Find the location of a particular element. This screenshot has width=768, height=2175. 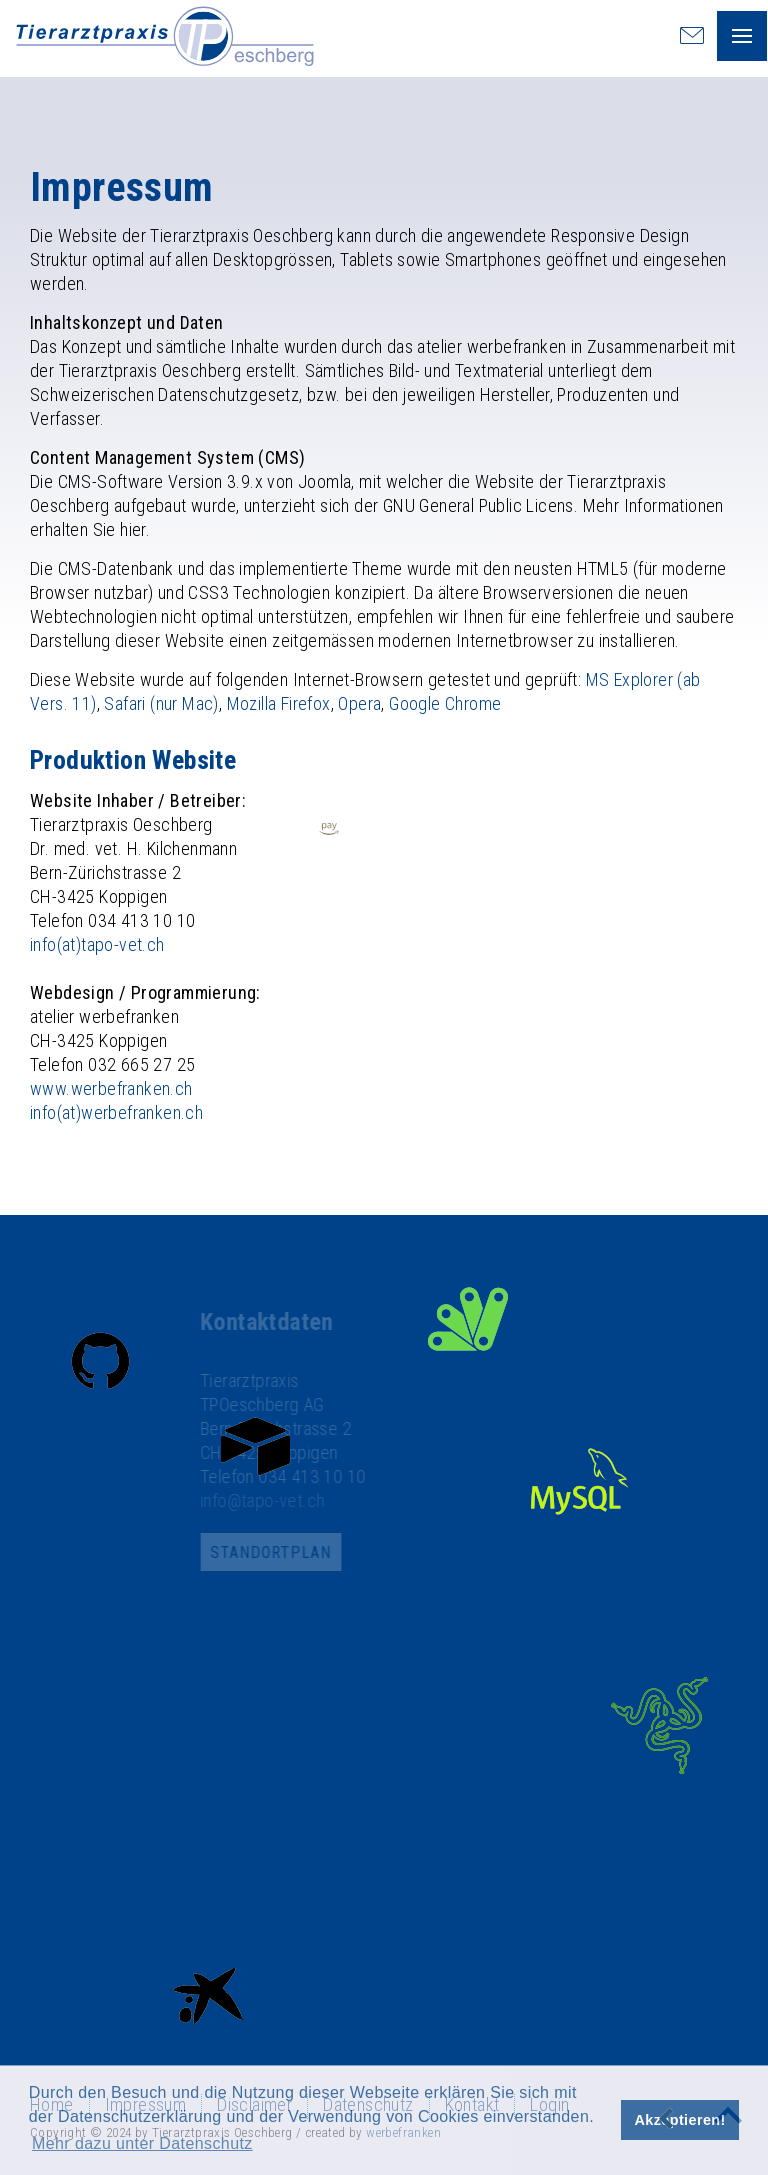

visit razer website or store is located at coordinates (659, 1725).